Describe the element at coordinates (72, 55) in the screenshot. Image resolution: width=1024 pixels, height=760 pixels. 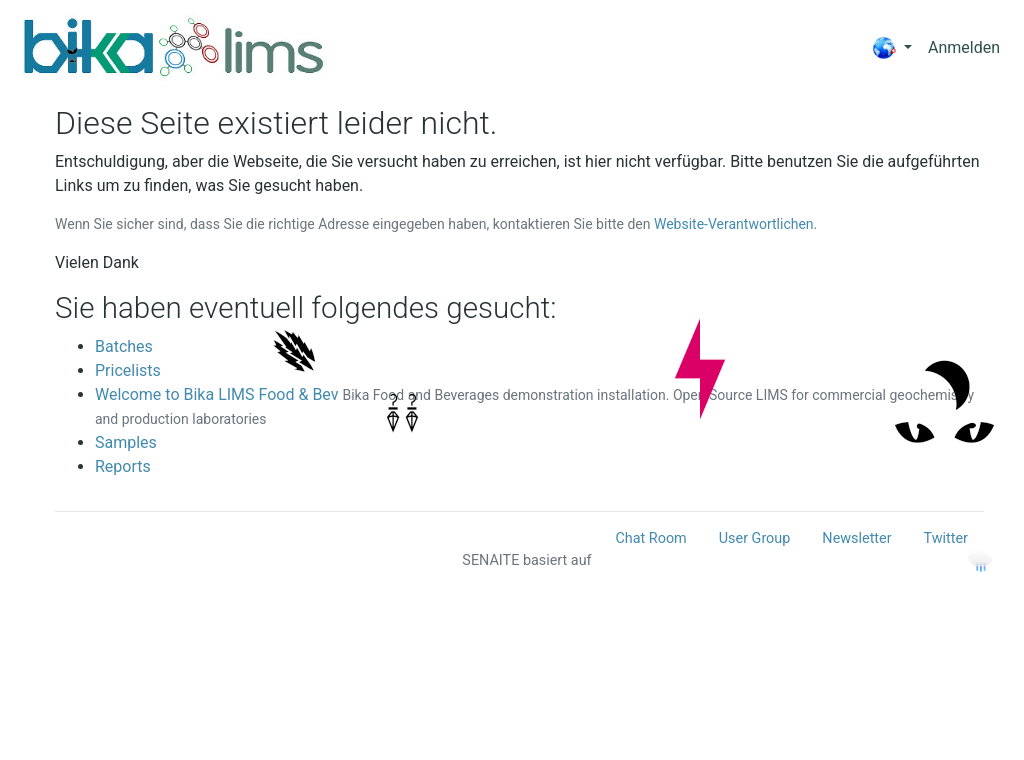
I see `start a new garden or planting activity` at that location.